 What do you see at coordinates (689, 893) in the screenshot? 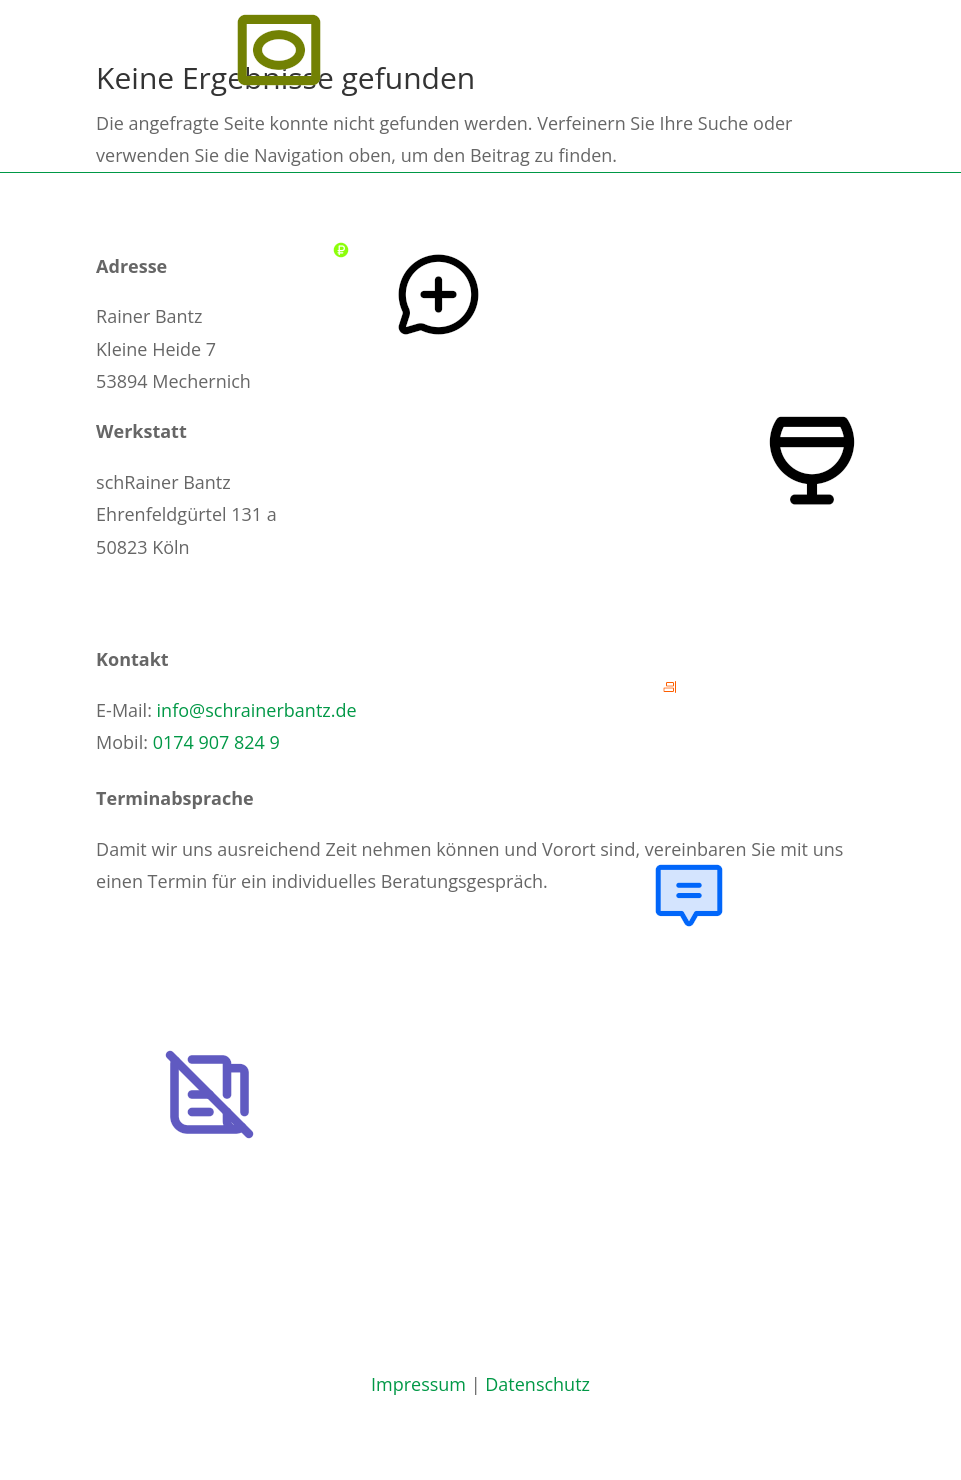
I see `open chat or messaging` at bounding box center [689, 893].